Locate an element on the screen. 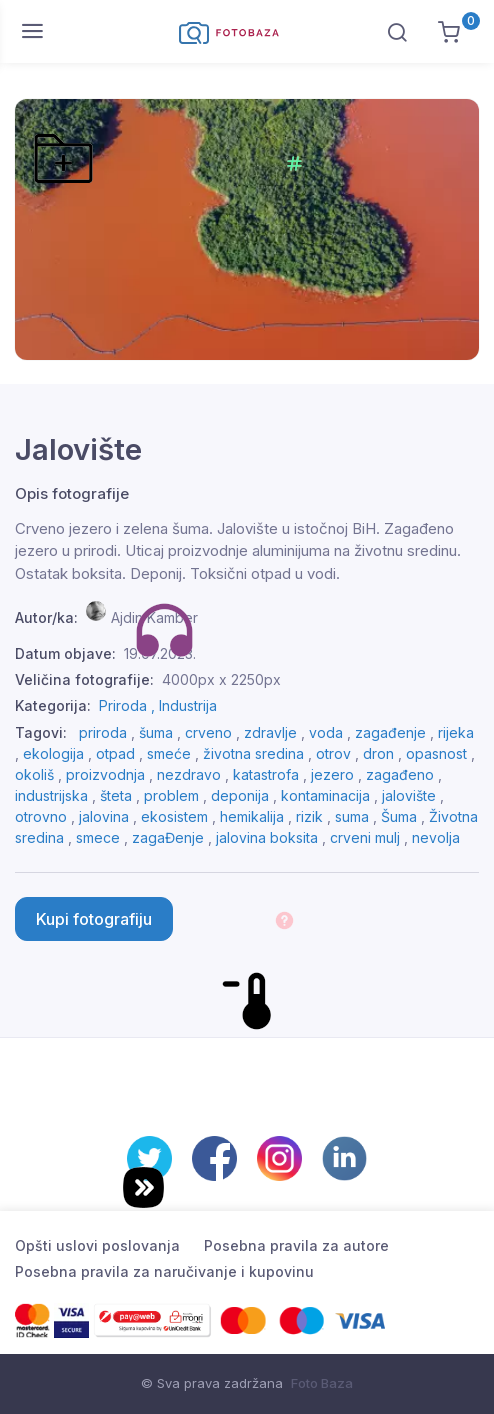 The image size is (494, 1414). listen to audio or music is located at coordinates (164, 631).